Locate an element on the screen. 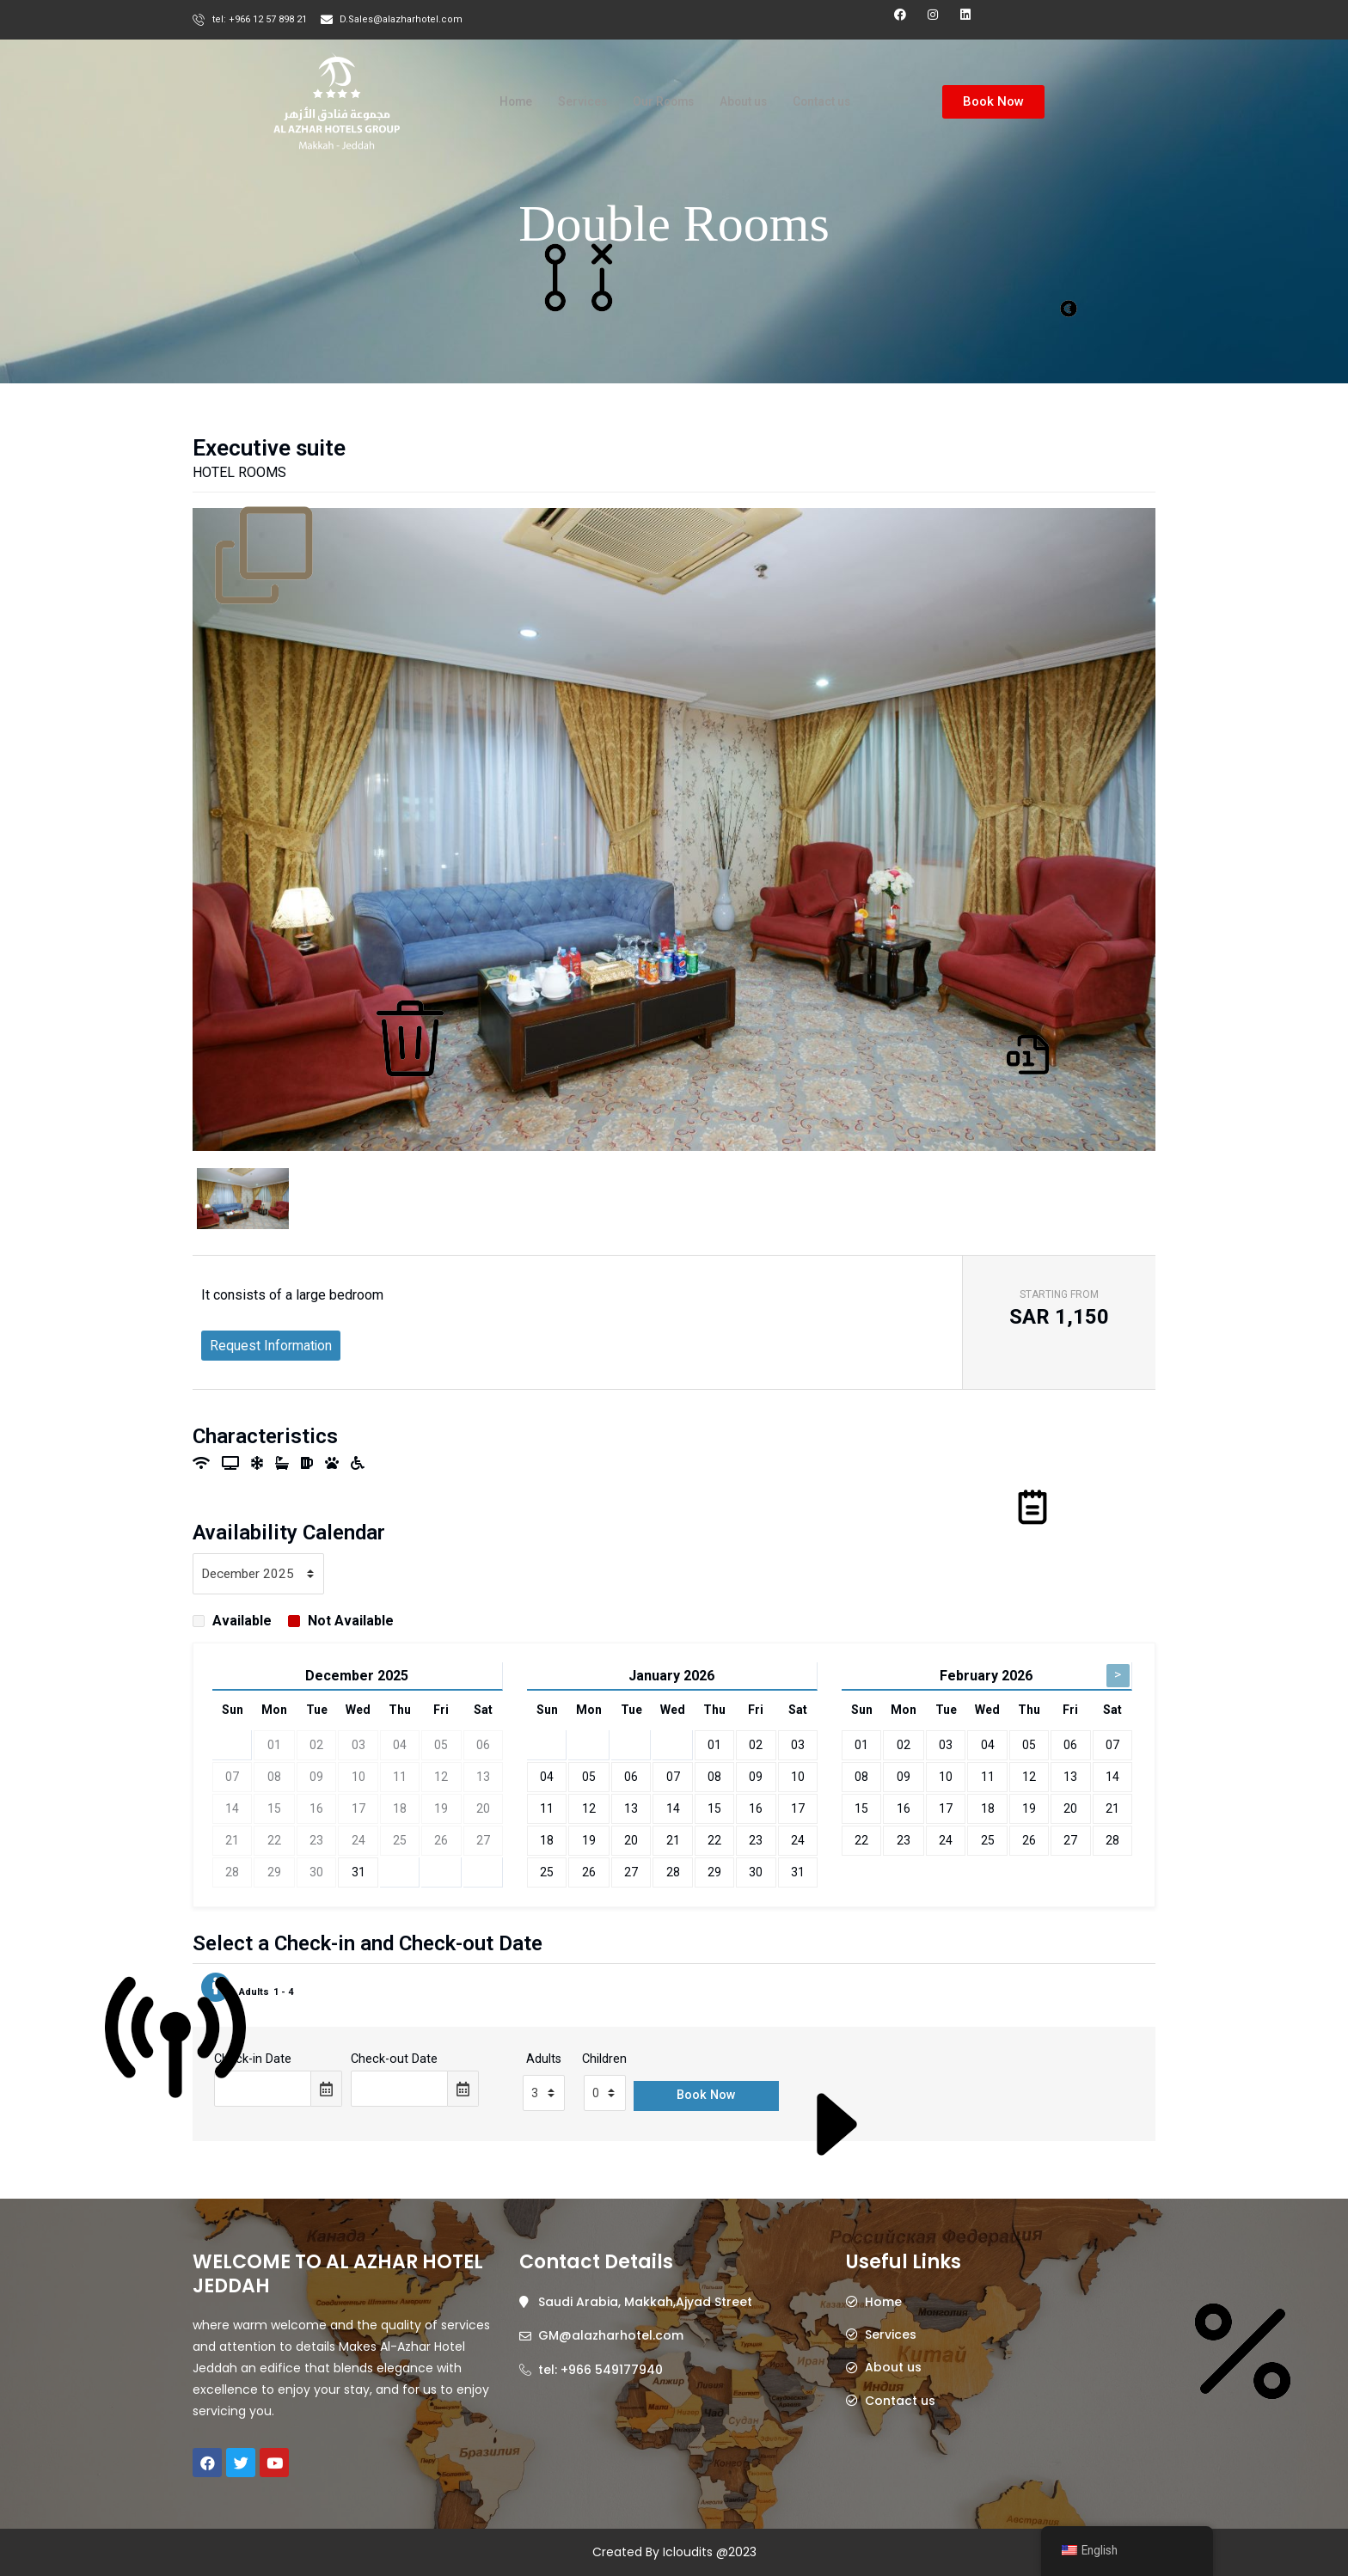 The height and width of the screenshot is (2576, 1348). indicates a closed or rejected pull request is located at coordinates (579, 278).